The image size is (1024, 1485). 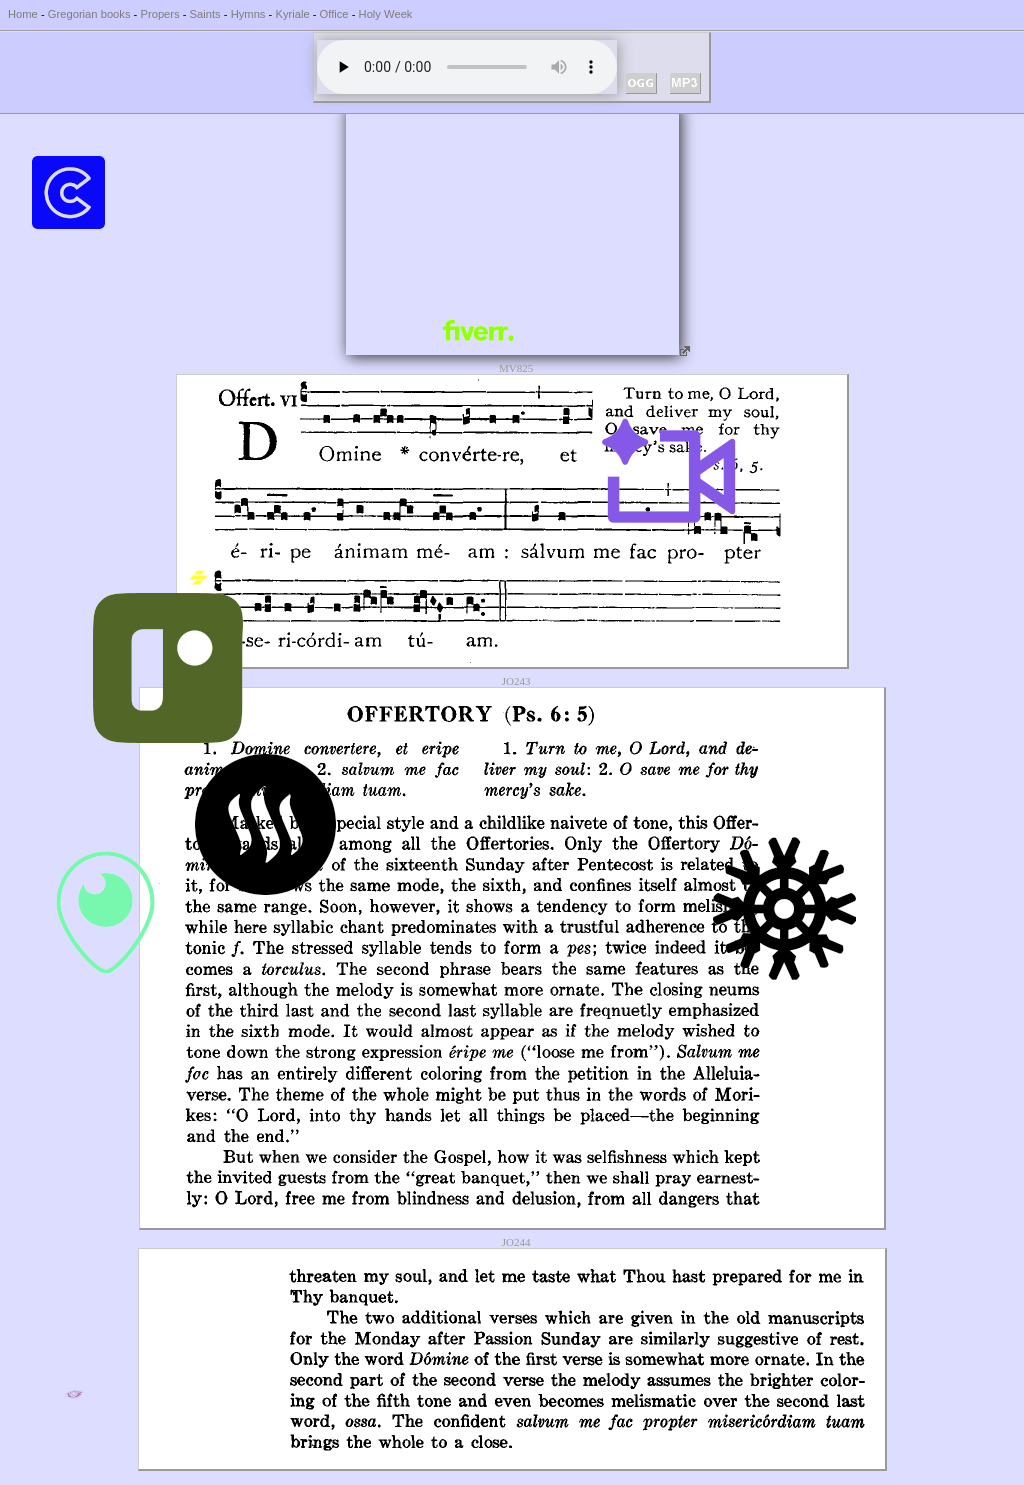 What do you see at coordinates (168, 668) in the screenshot?
I see `rescript programming language logo` at bounding box center [168, 668].